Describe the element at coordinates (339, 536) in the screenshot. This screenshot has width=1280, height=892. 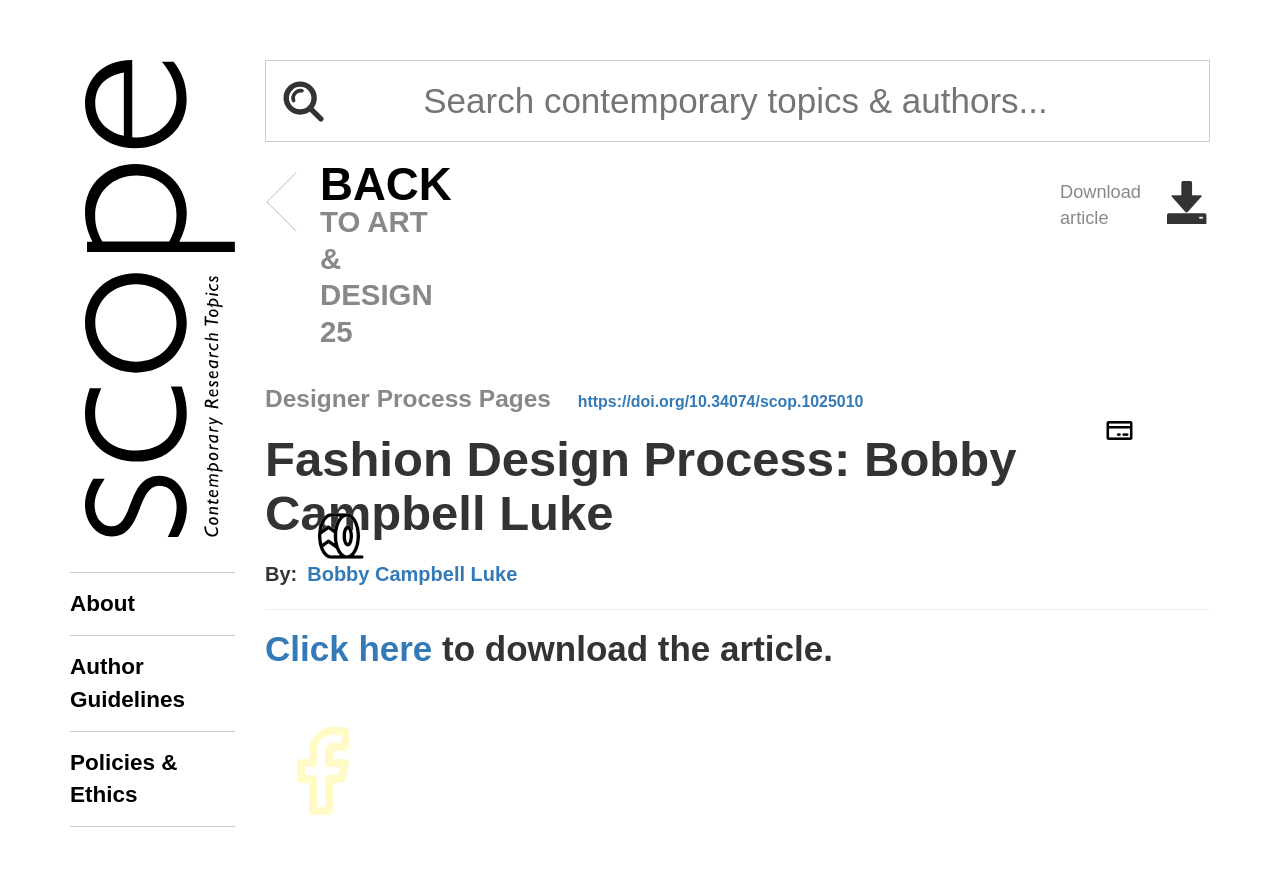
I see `view tire pressure or status` at that location.